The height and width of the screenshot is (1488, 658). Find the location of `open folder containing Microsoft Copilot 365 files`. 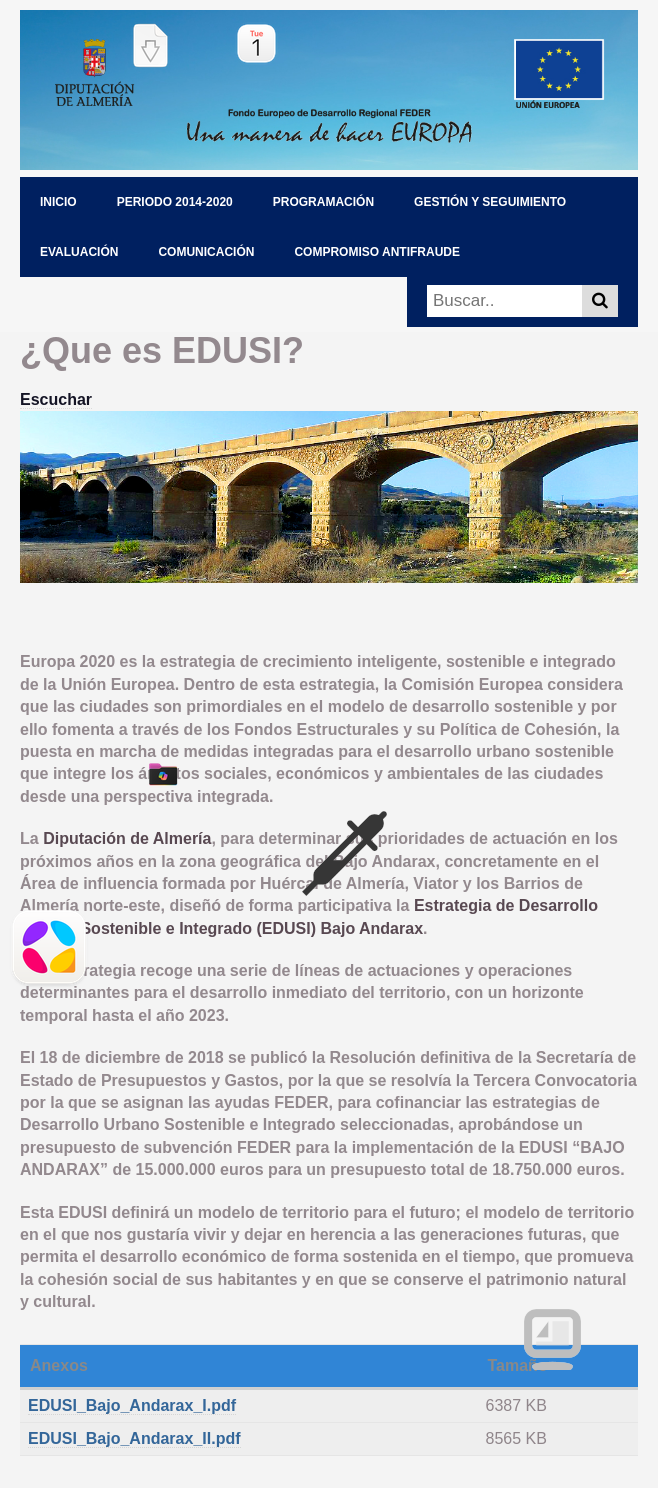

open folder containing Microsoft Copilot 365 files is located at coordinates (163, 775).